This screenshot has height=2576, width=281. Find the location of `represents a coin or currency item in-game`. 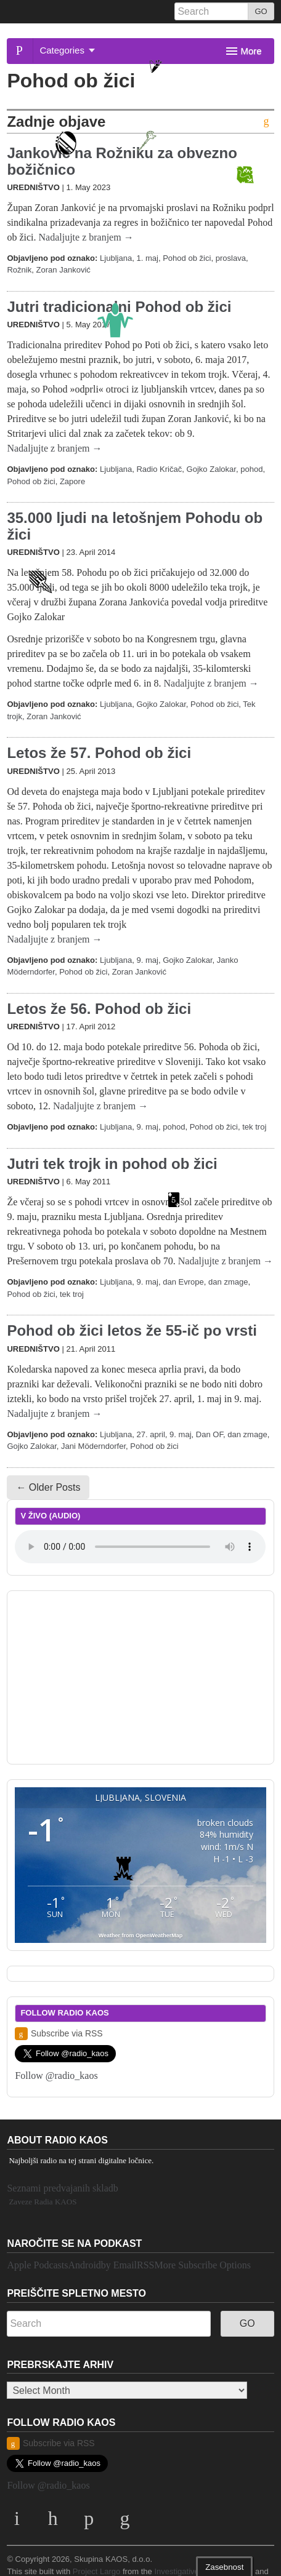

represents a coin or currency item in-game is located at coordinates (66, 143).